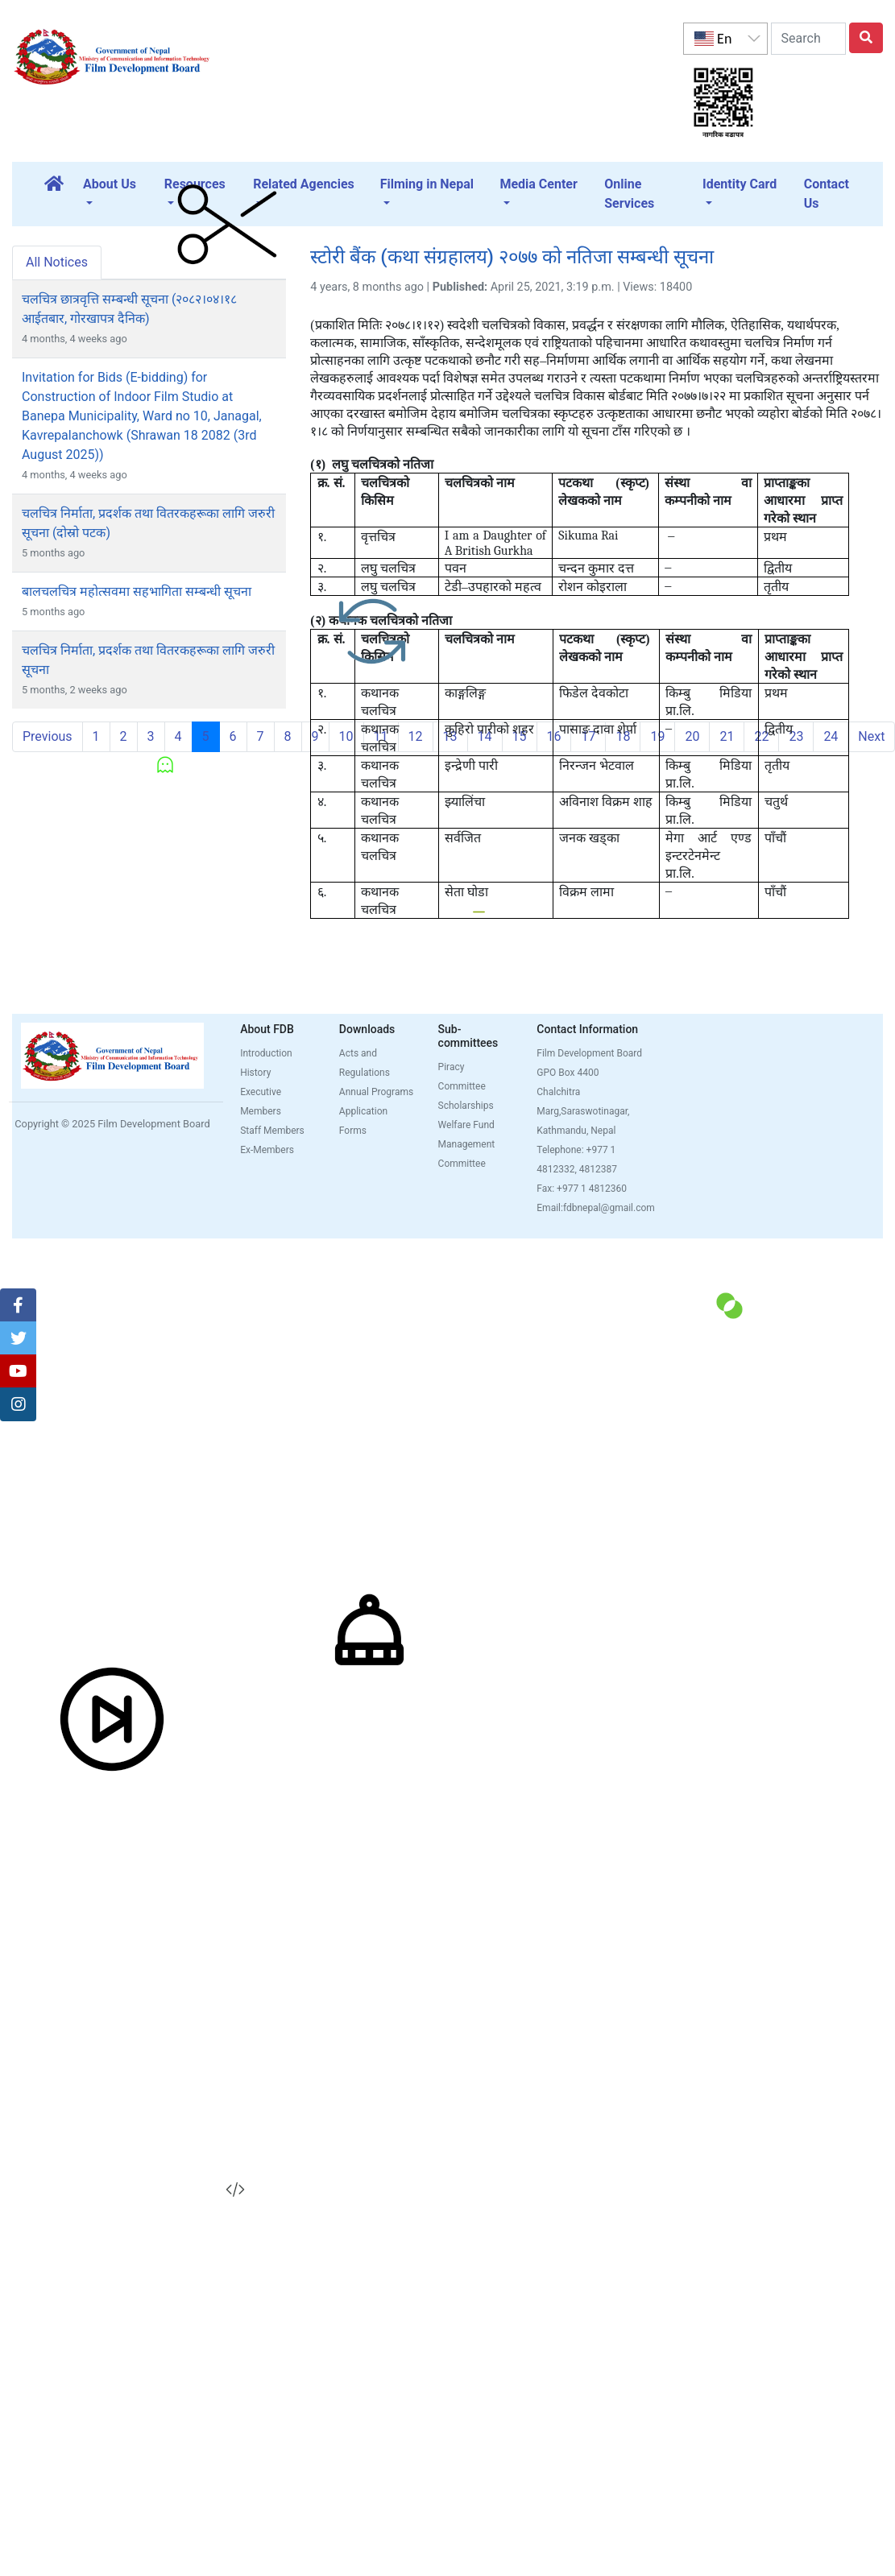 The height and width of the screenshot is (2576, 895). What do you see at coordinates (165, 765) in the screenshot?
I see `enable ghost mode or incognito browsing` at bounding box center [165, 765].